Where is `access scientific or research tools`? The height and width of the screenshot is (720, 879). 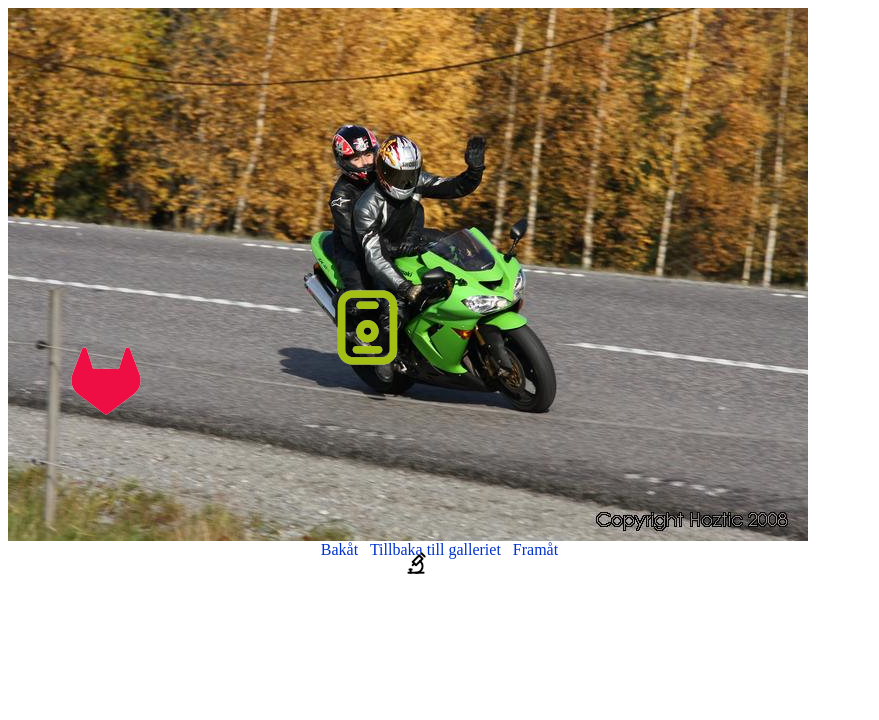
access scientific or research tools is located at coordinates (416, 563).